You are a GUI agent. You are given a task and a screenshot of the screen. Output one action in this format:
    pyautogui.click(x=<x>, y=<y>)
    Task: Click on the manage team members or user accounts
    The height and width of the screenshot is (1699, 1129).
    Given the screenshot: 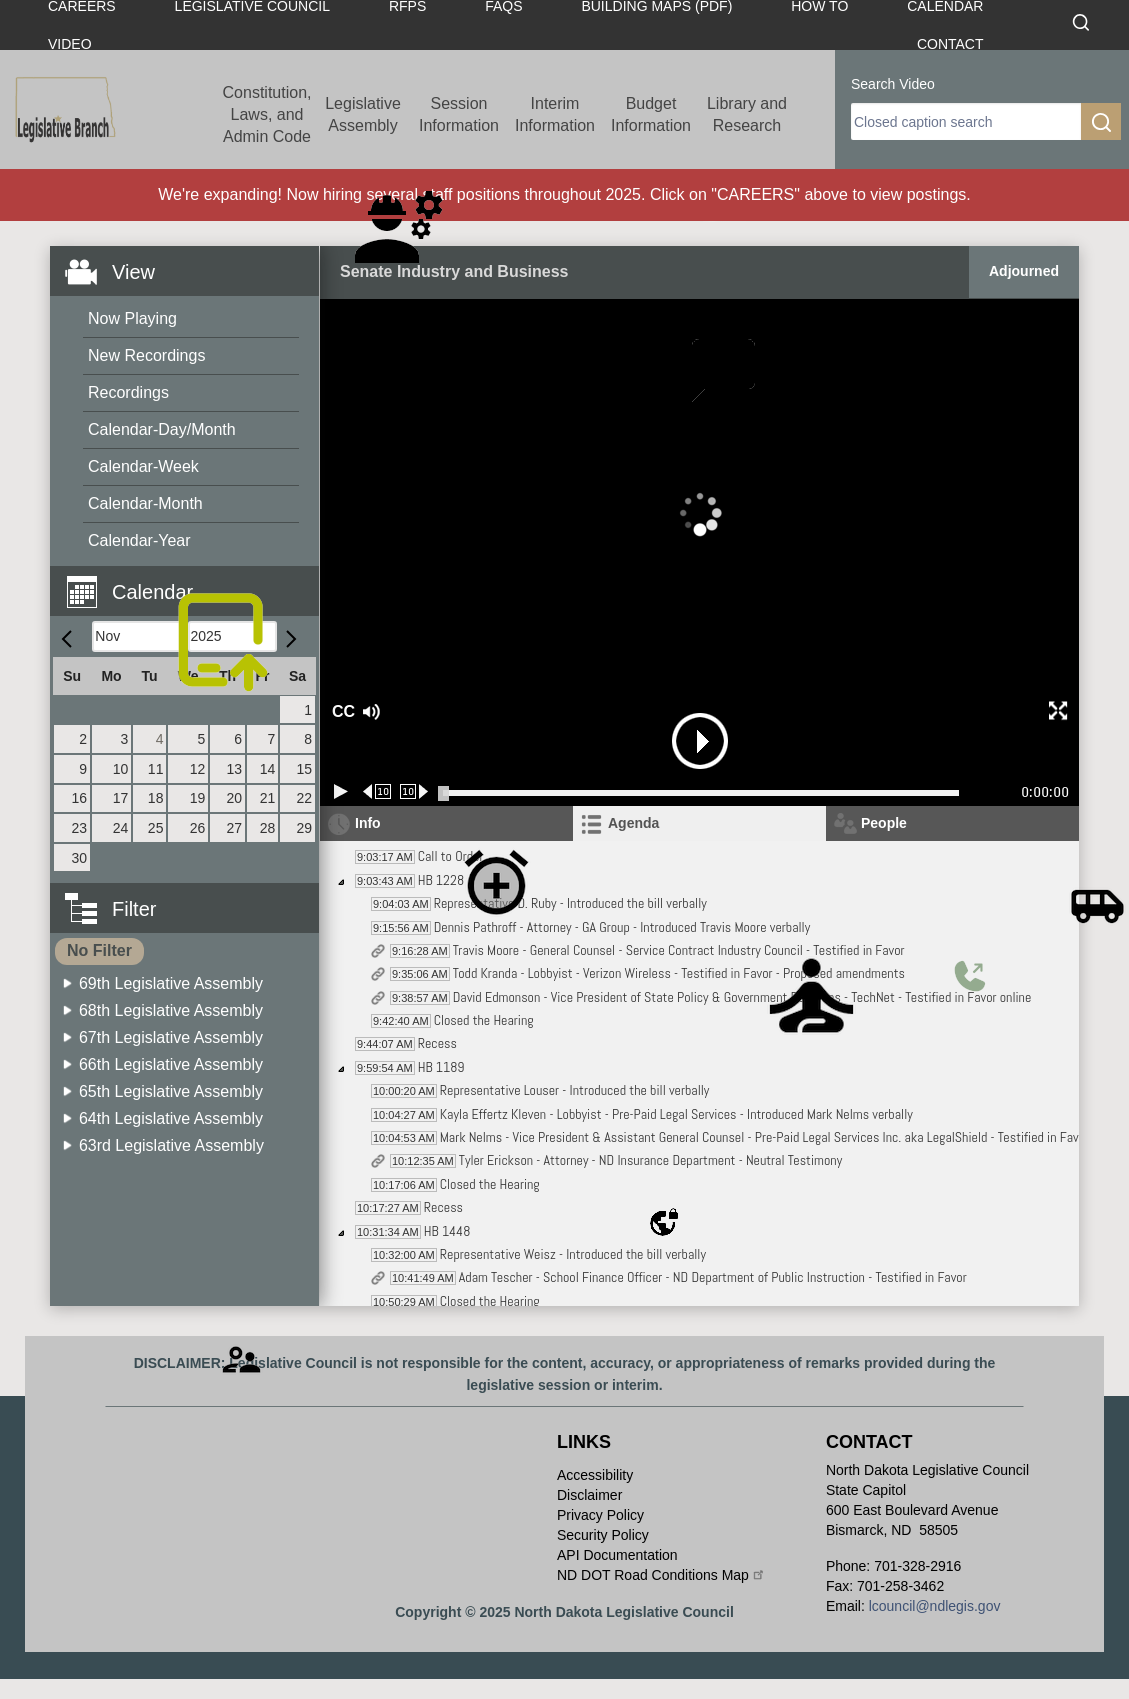 What is the action you would take?
    pyautogui.click(x=241, y=1359)
    